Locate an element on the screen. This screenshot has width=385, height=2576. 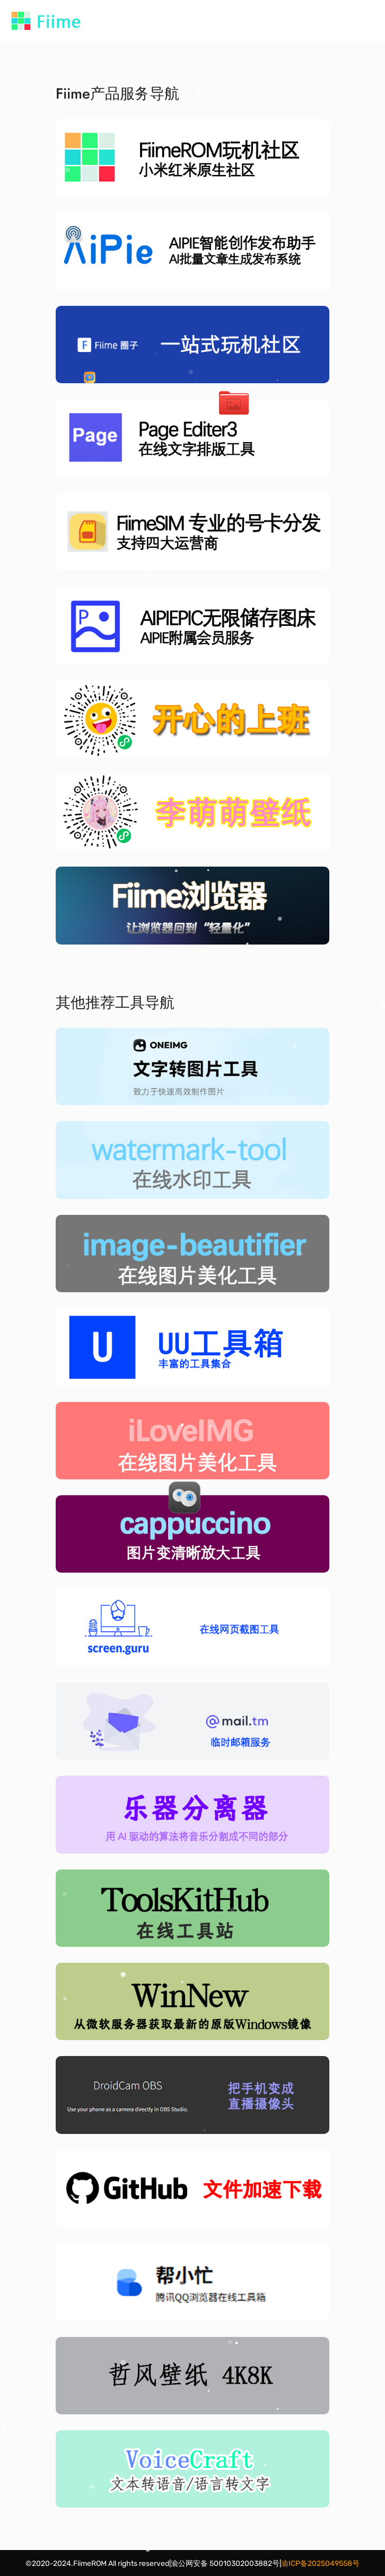
open snapdrop for local file sharing is located at coordinates (73, 233).